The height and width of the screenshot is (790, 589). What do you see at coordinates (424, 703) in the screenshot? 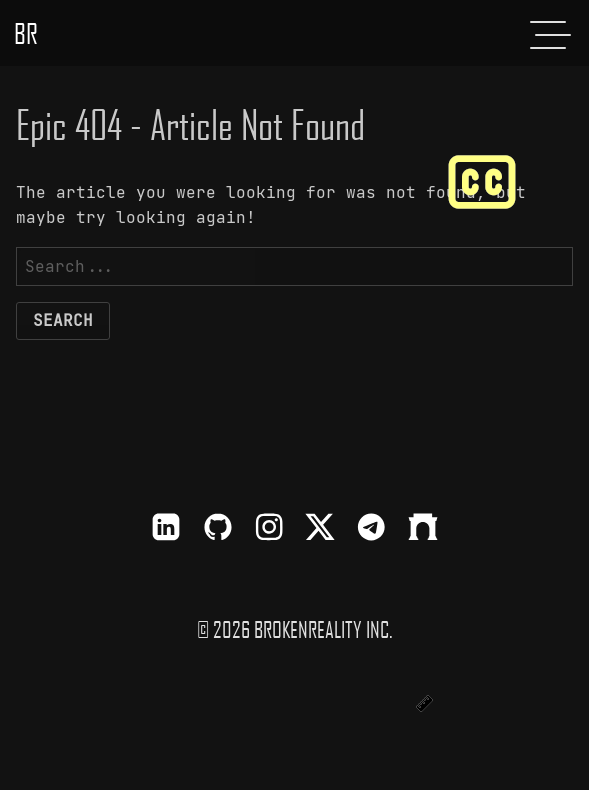
I see `access measurement tools` at bounding box center [424, 703].